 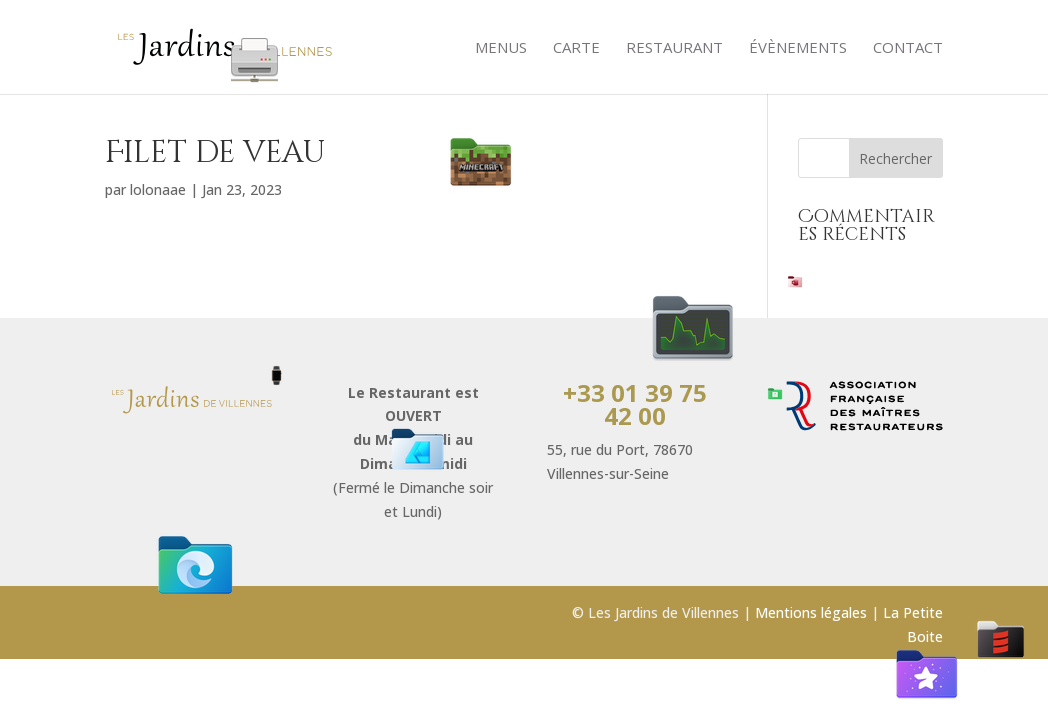 I want to click on open manjaro linux system folder, so click(x=775, y=394).